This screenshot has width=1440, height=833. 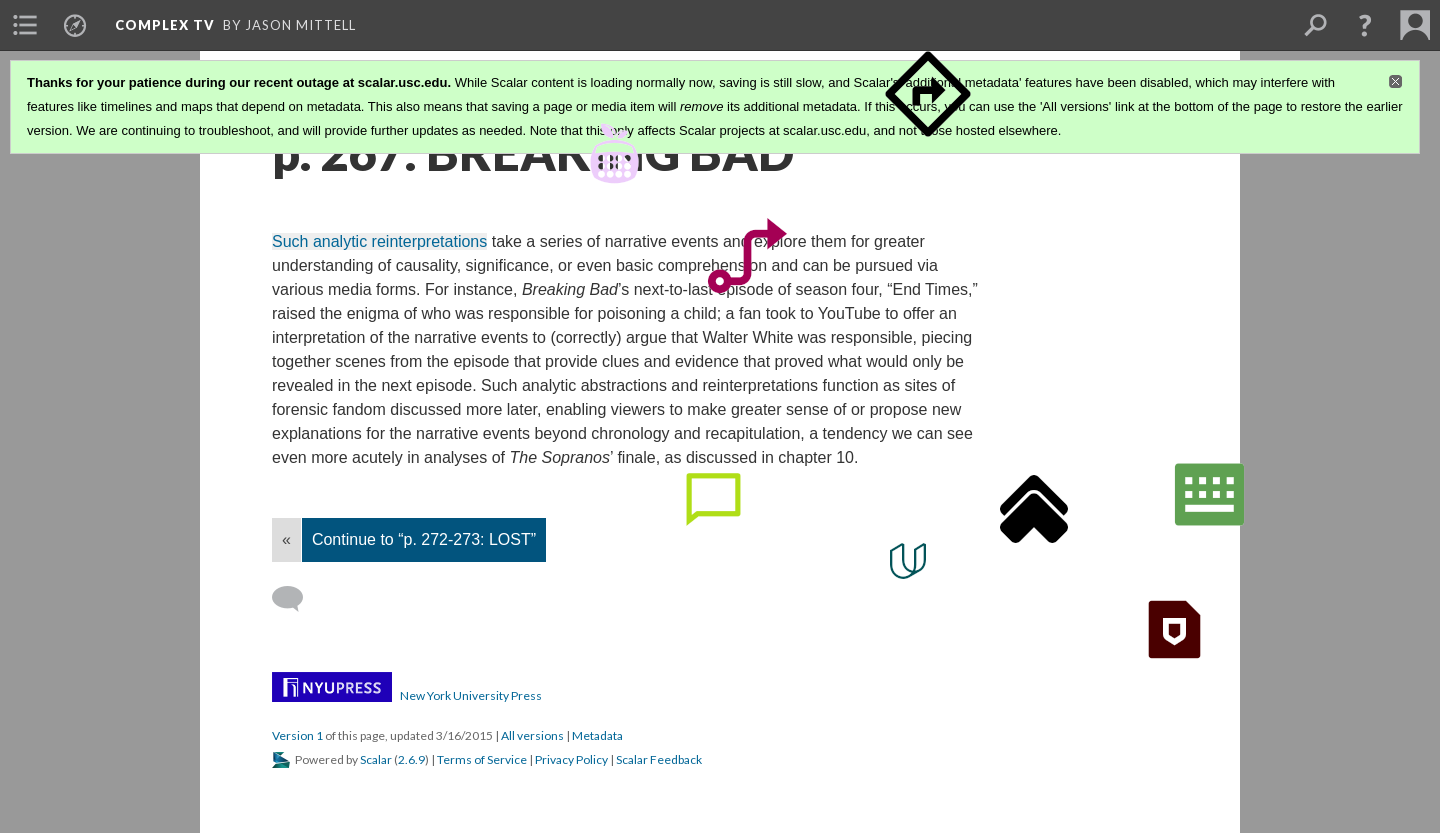 I want to click on nutritionix logo, so click(x=614, y=153).